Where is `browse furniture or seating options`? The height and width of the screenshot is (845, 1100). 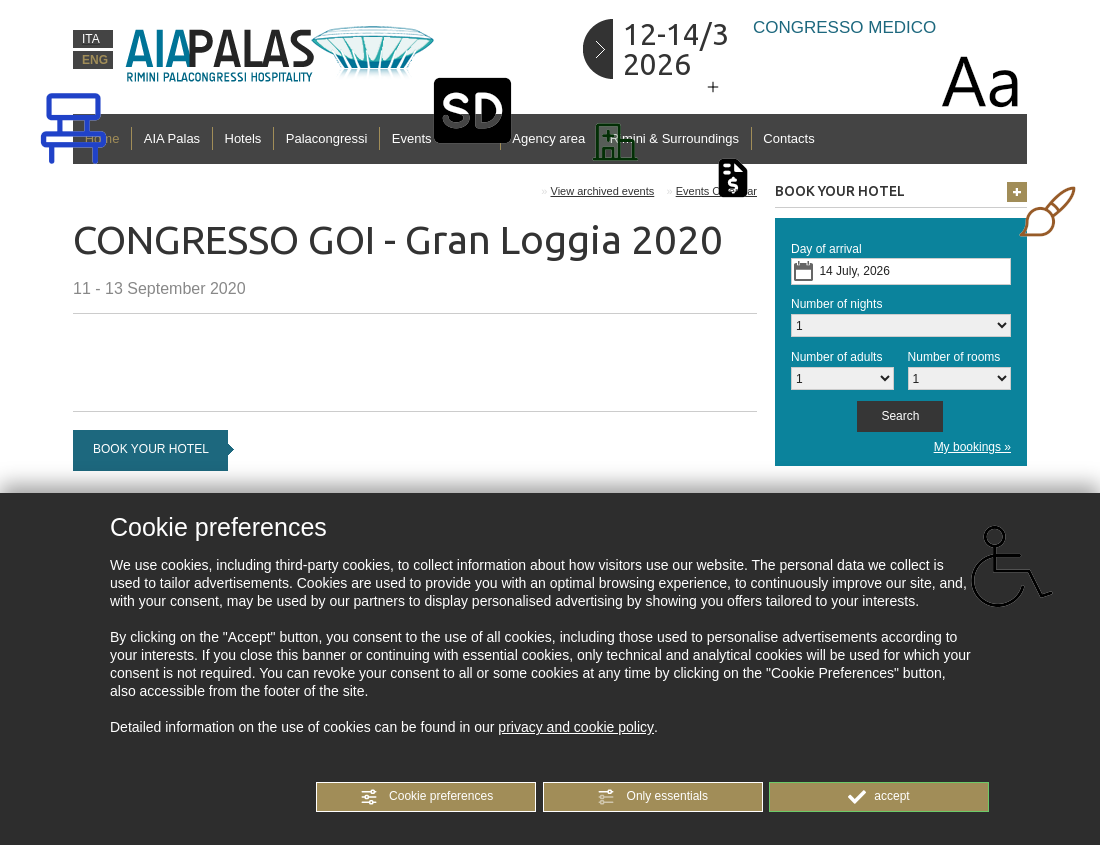 browse furniture or seating options is located at coordinates (73, 128).